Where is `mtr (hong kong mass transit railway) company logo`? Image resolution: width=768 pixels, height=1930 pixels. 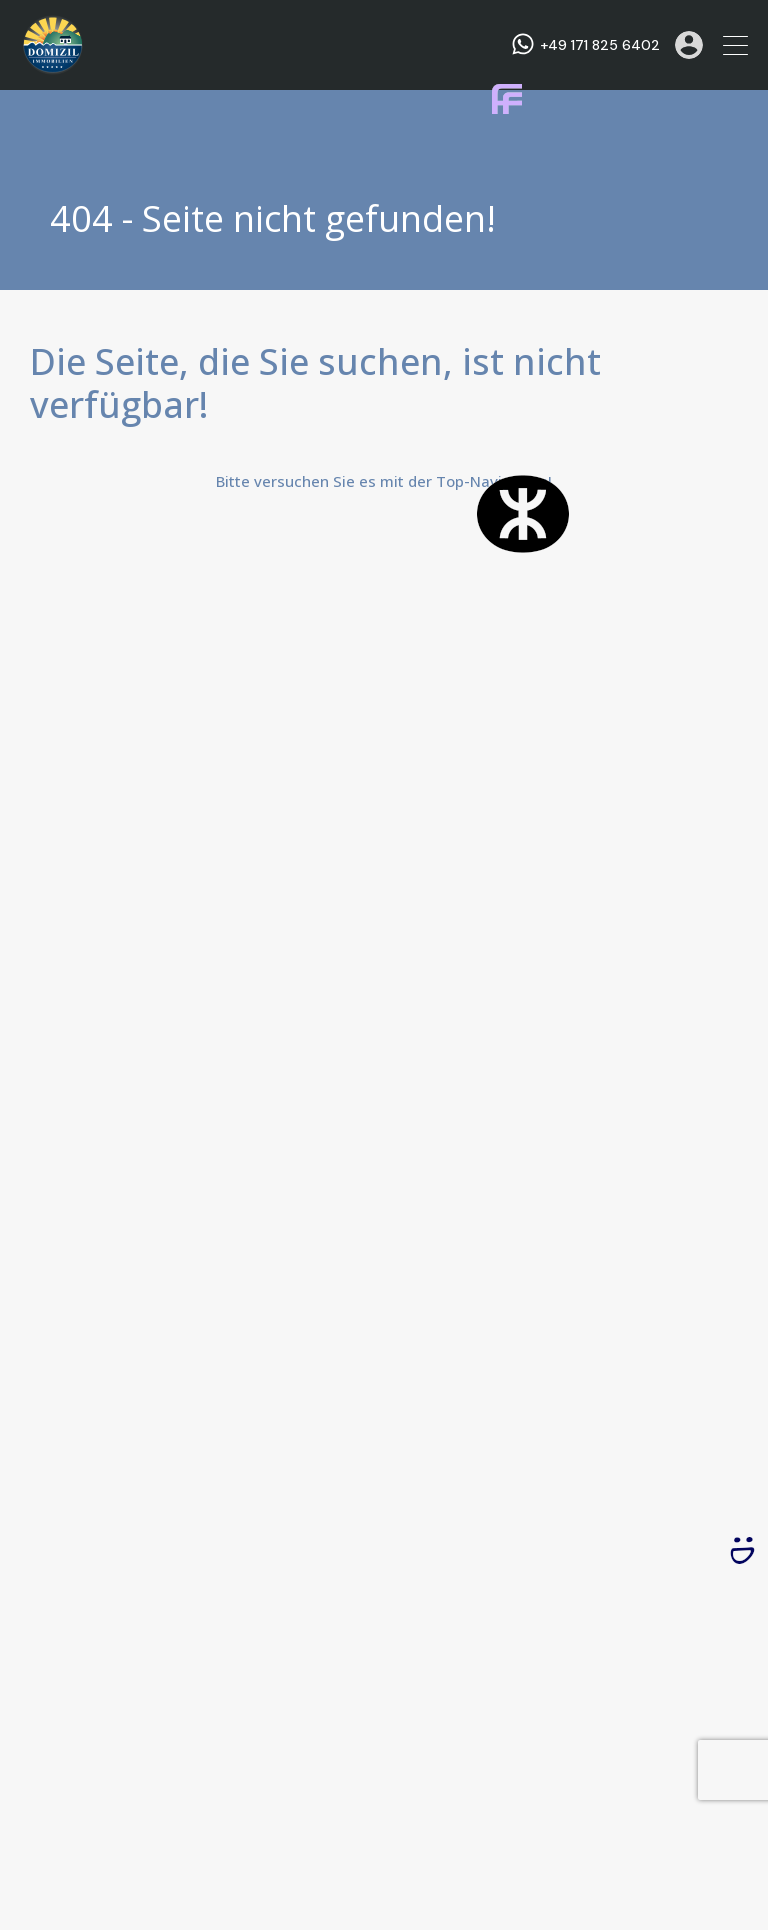
mtr (hong kong mass transit railway) company logo is located at coordinates (523, 514).